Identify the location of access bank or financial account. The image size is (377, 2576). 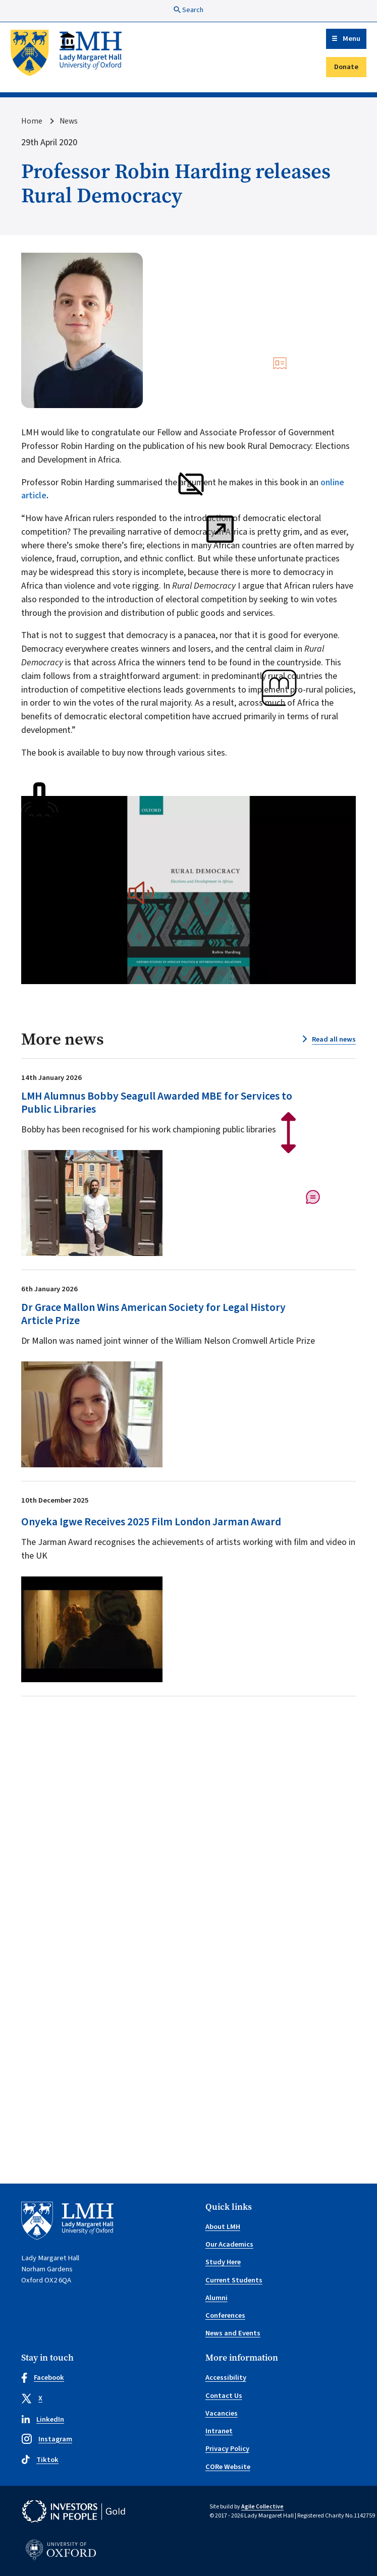
(68, 40).